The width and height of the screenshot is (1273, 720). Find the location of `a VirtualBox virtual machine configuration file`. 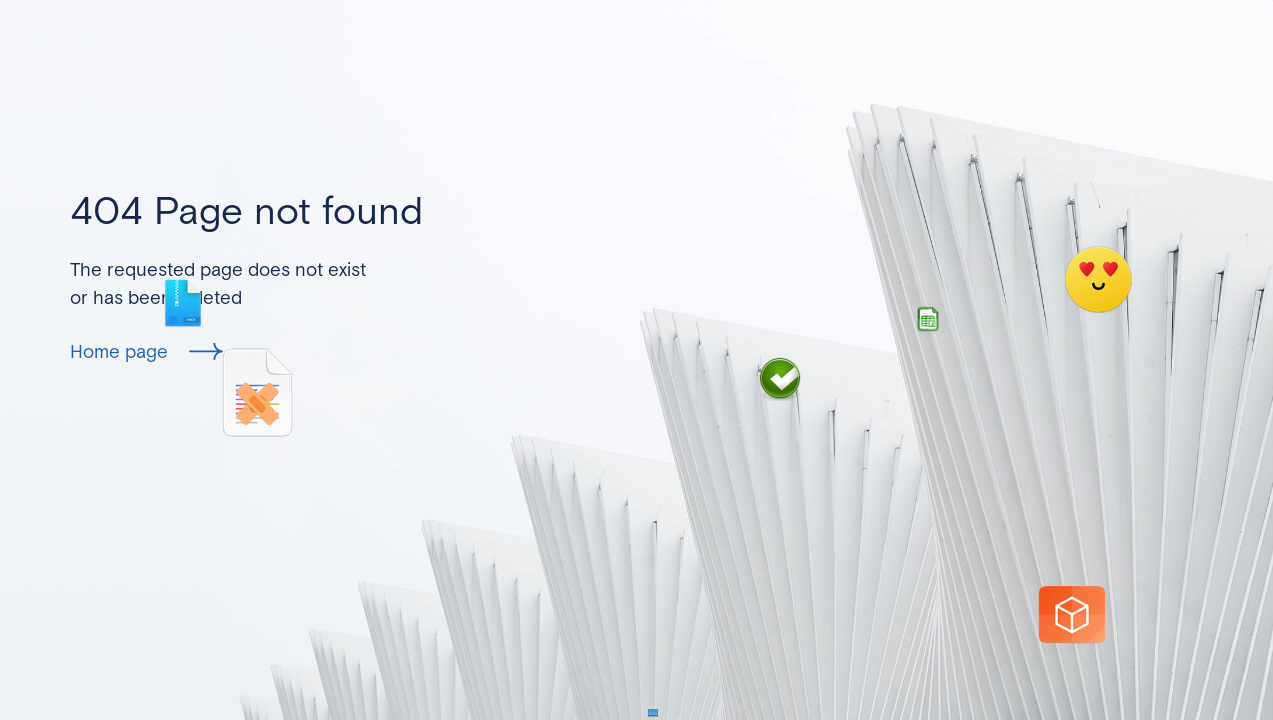

a VirtualBox virtual machine configuration file is located at coordinates (183, 304).